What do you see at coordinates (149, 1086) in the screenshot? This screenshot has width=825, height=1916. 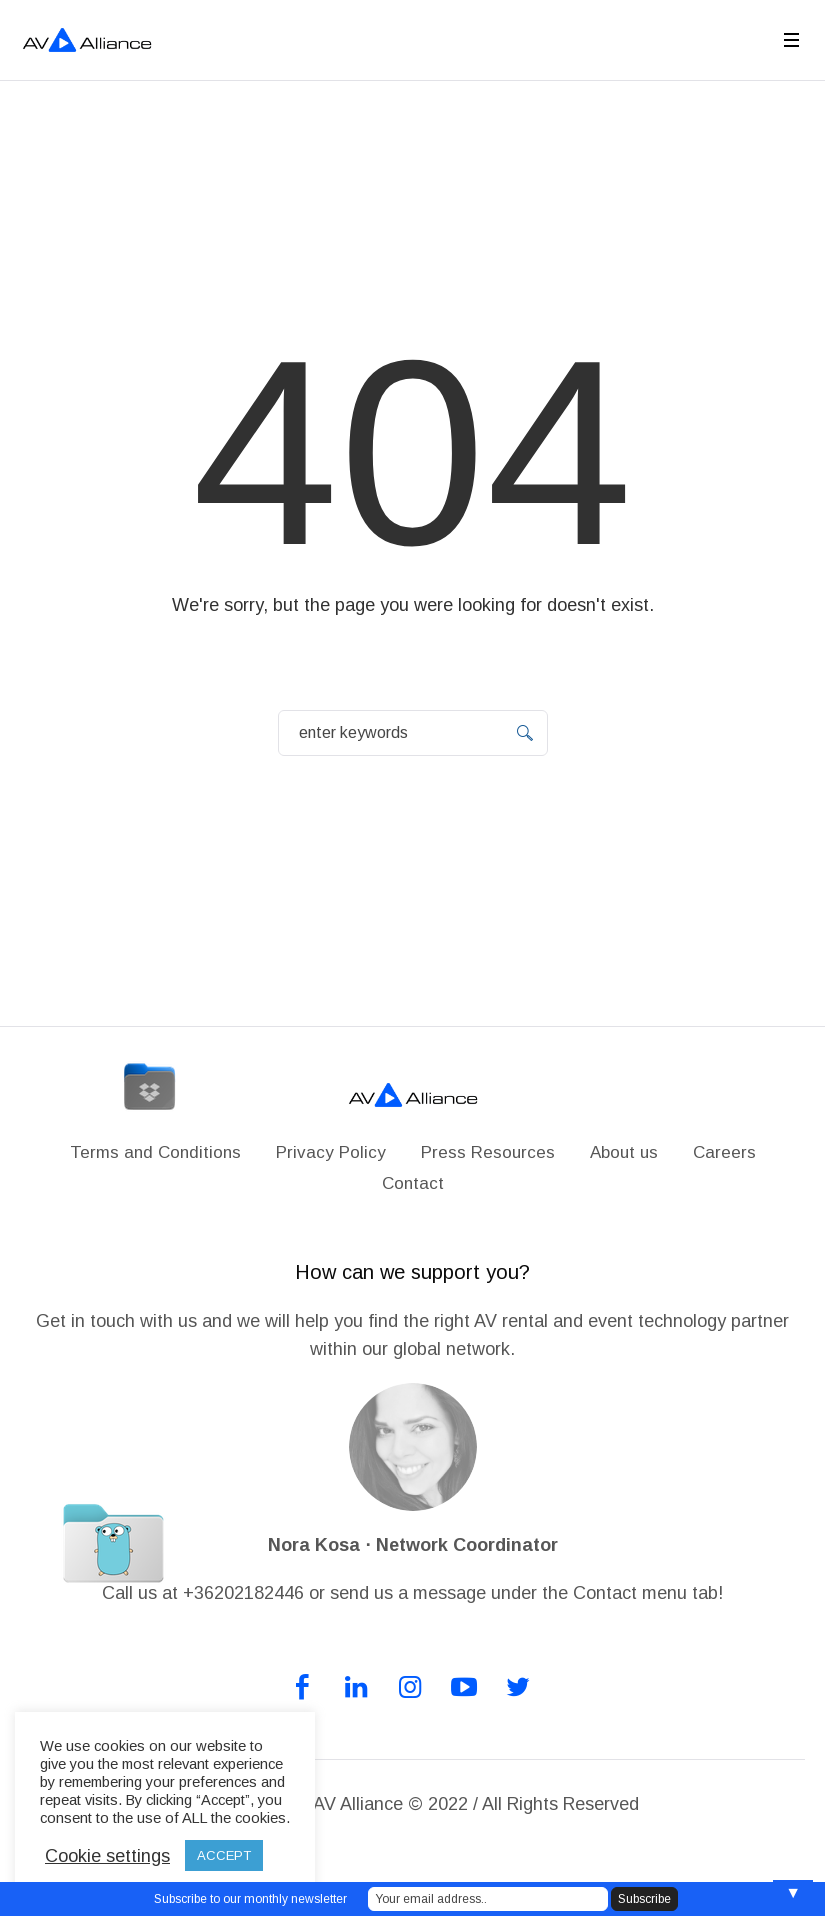 I see `open your Dropbox folder` at bounding box center [149, 1086].